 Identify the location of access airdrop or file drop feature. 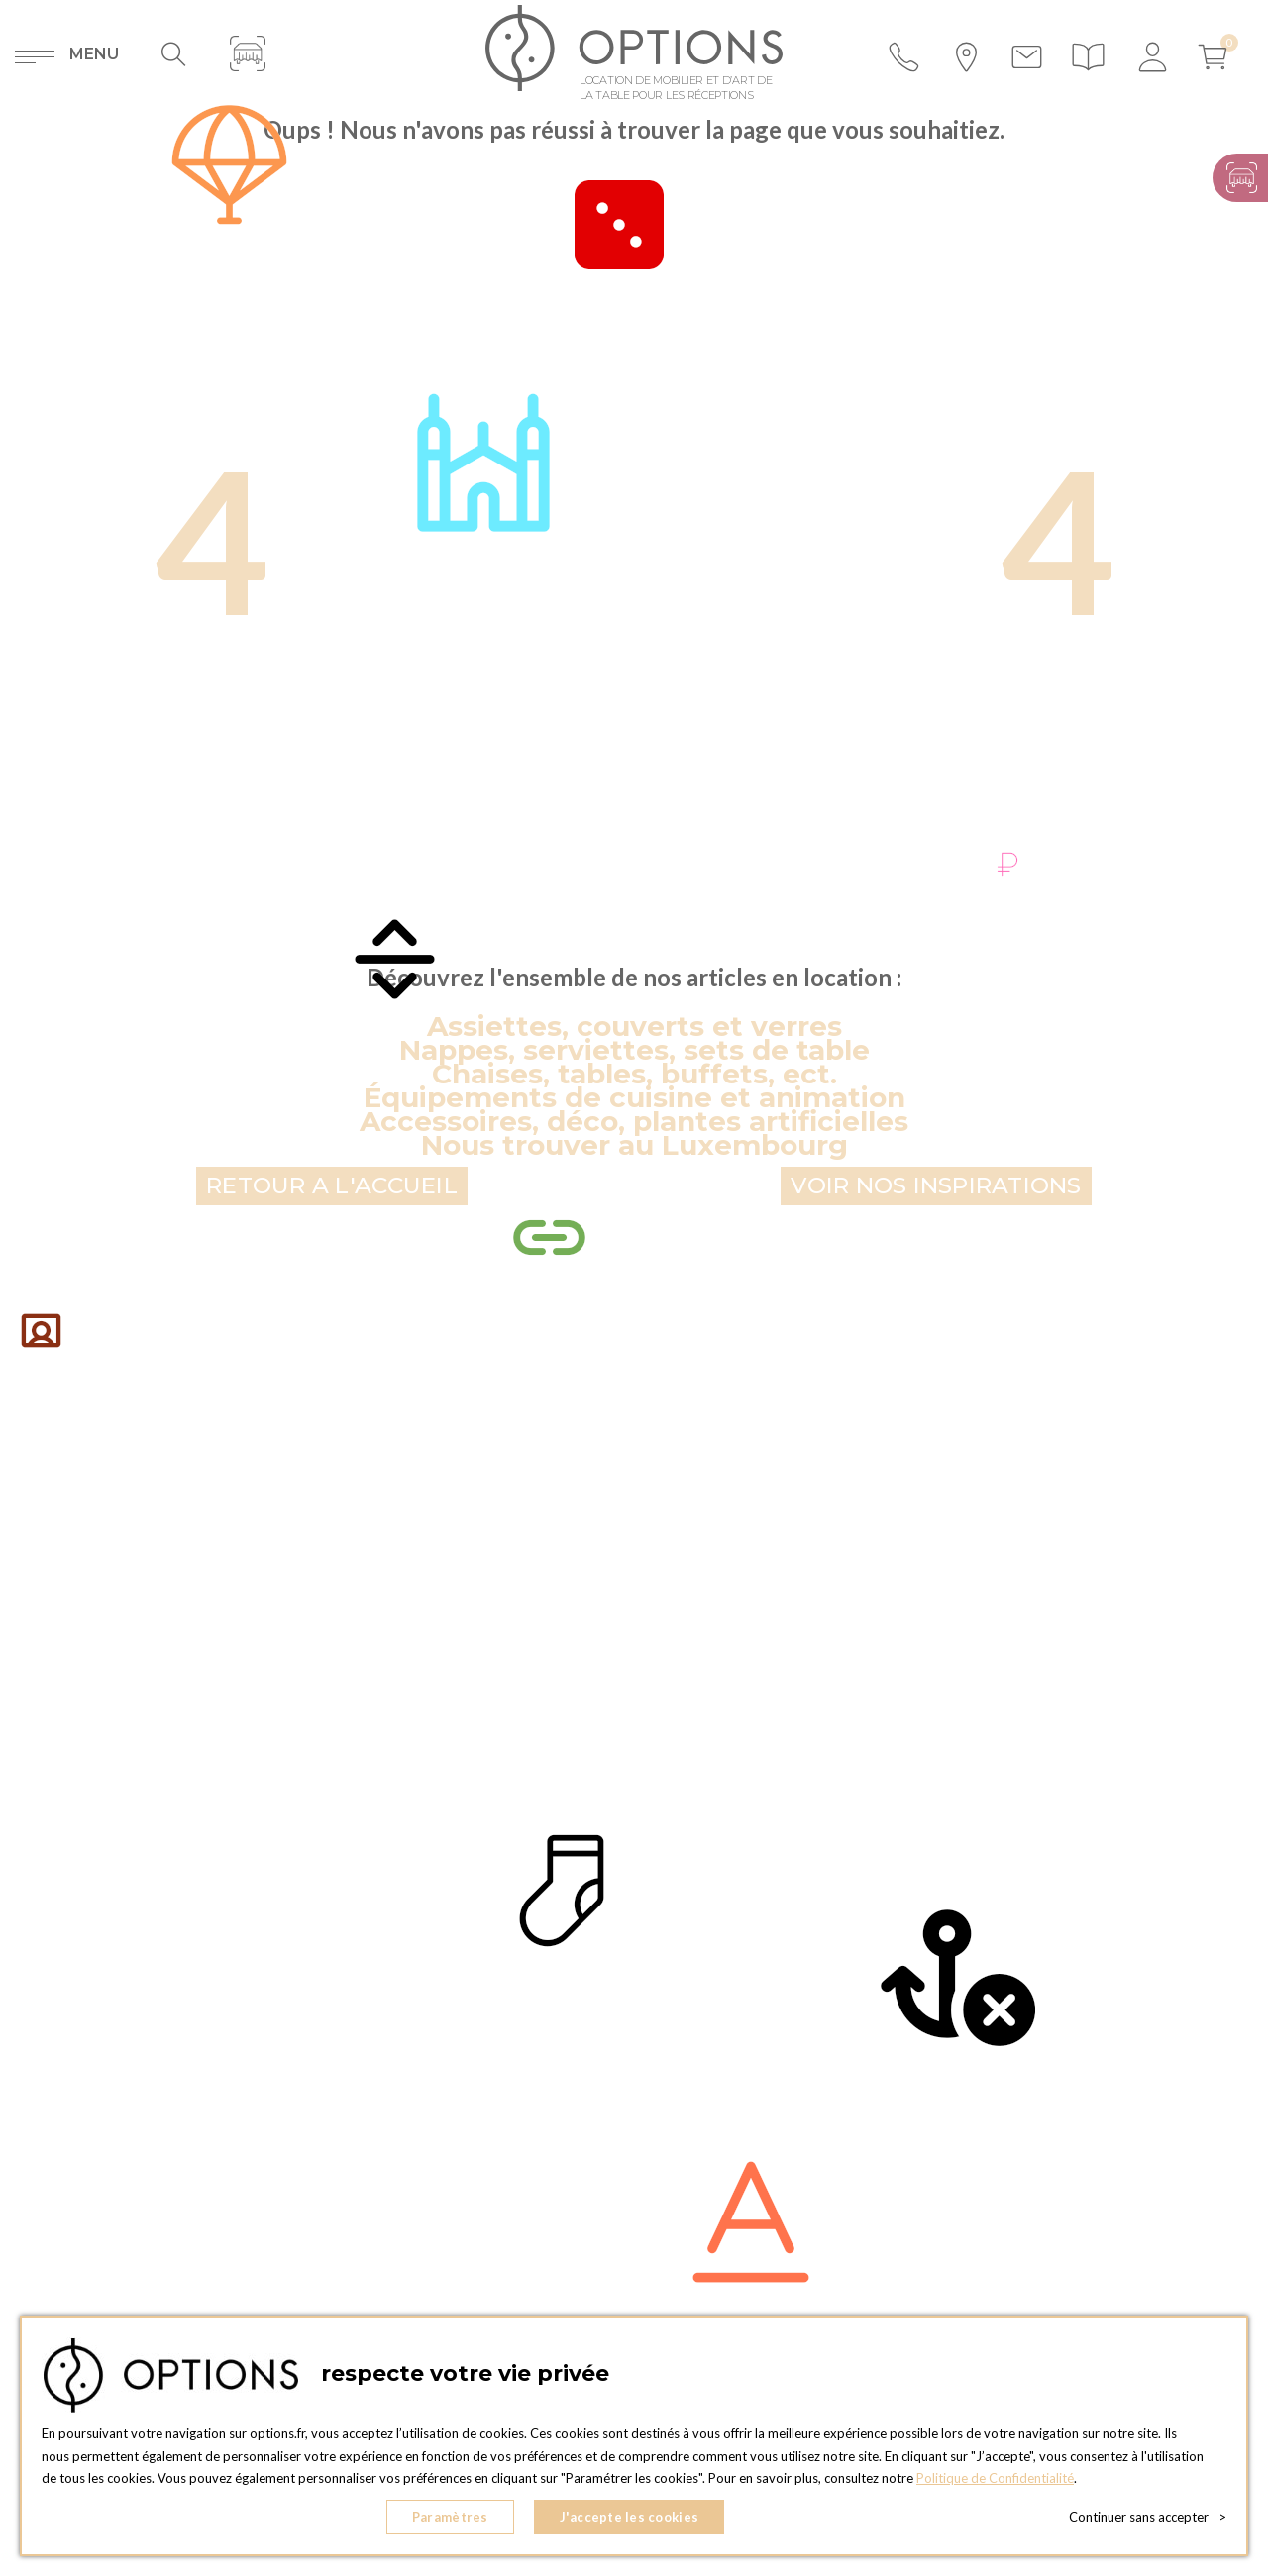
(229, 166).